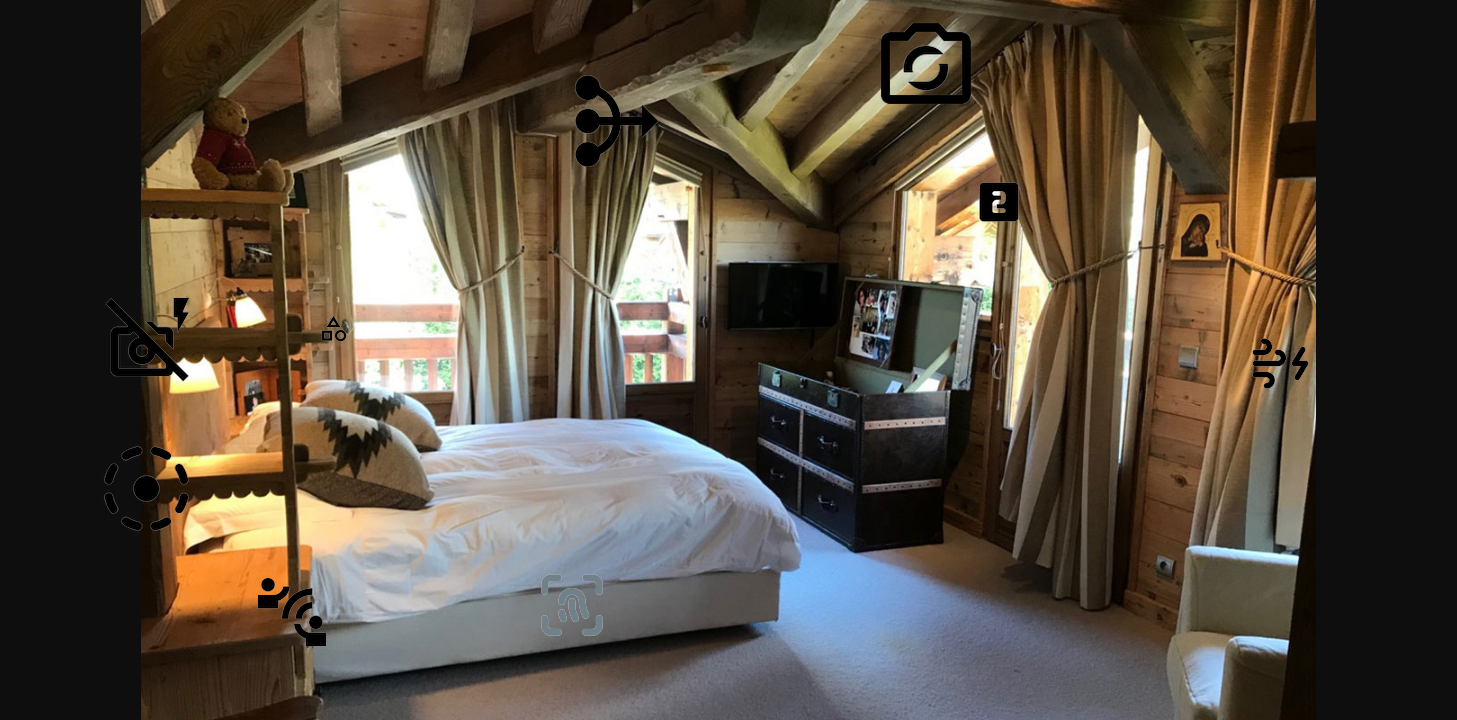 The height and width of the screenshot is (720, 1457). Describe the element at coordinates (292, 612) in the screenshot. I see `connect with others remotely or wirelessly` at that location.